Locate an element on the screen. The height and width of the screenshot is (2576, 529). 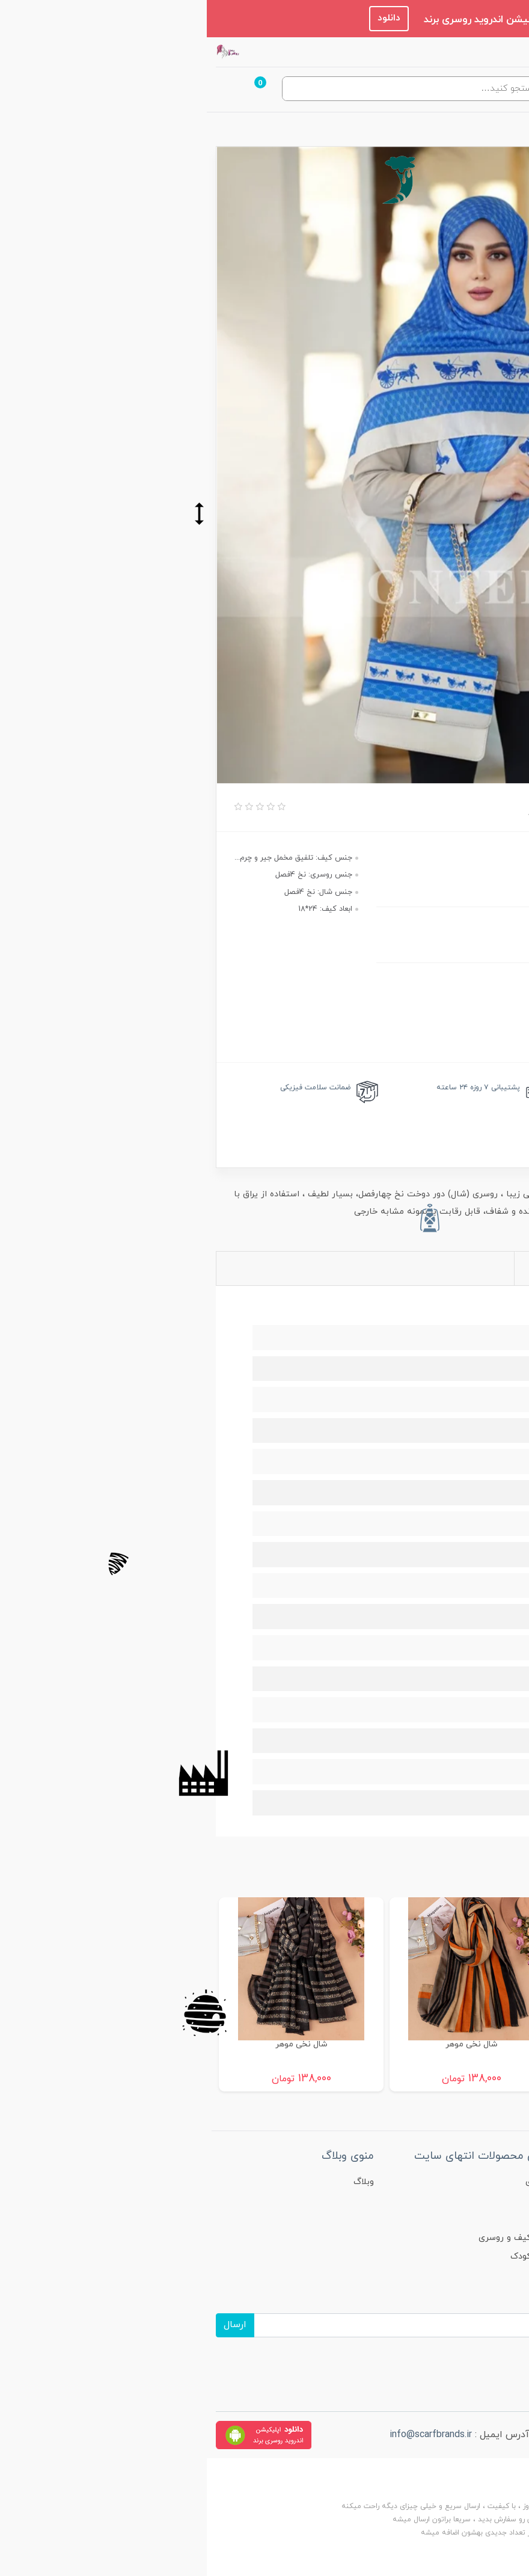
viking-themed beverage or tavern feature is located at coordinates (399, 179).